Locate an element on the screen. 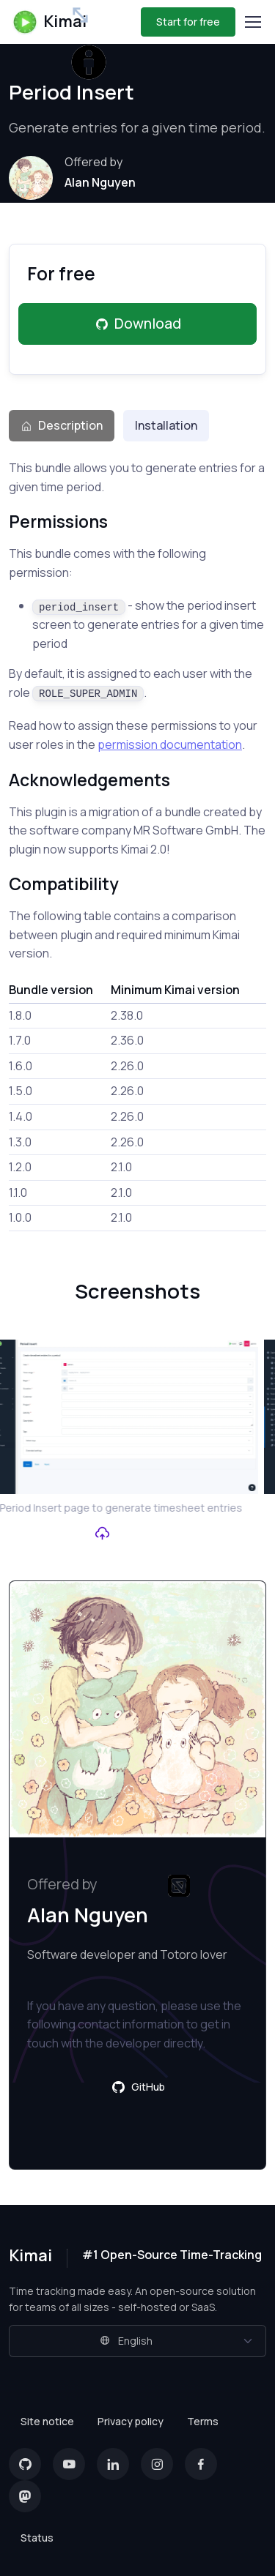  indicates content requiring attribution under creative commons license is located at coordinates (89, 62).